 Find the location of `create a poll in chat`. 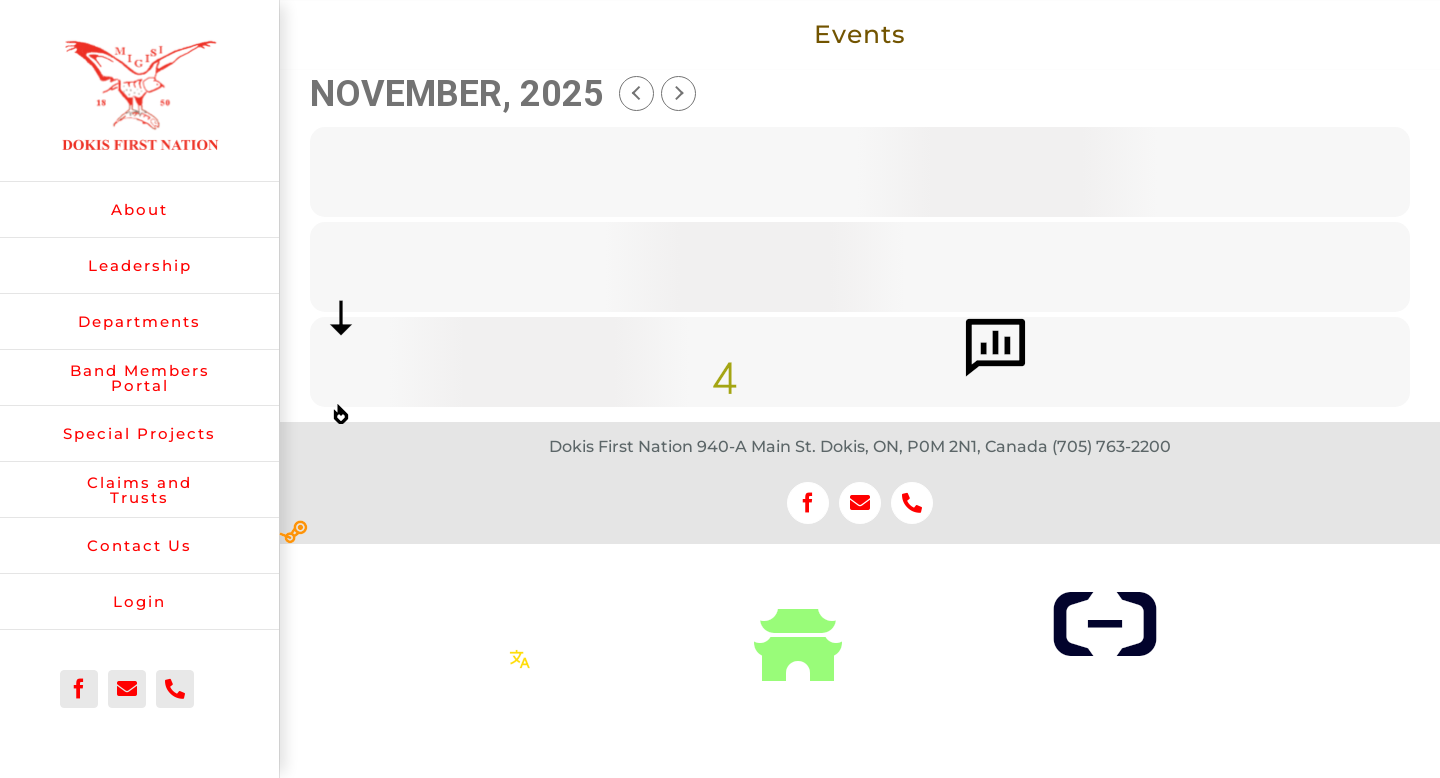

create a poll in chat is located at coordinates (995, 345).